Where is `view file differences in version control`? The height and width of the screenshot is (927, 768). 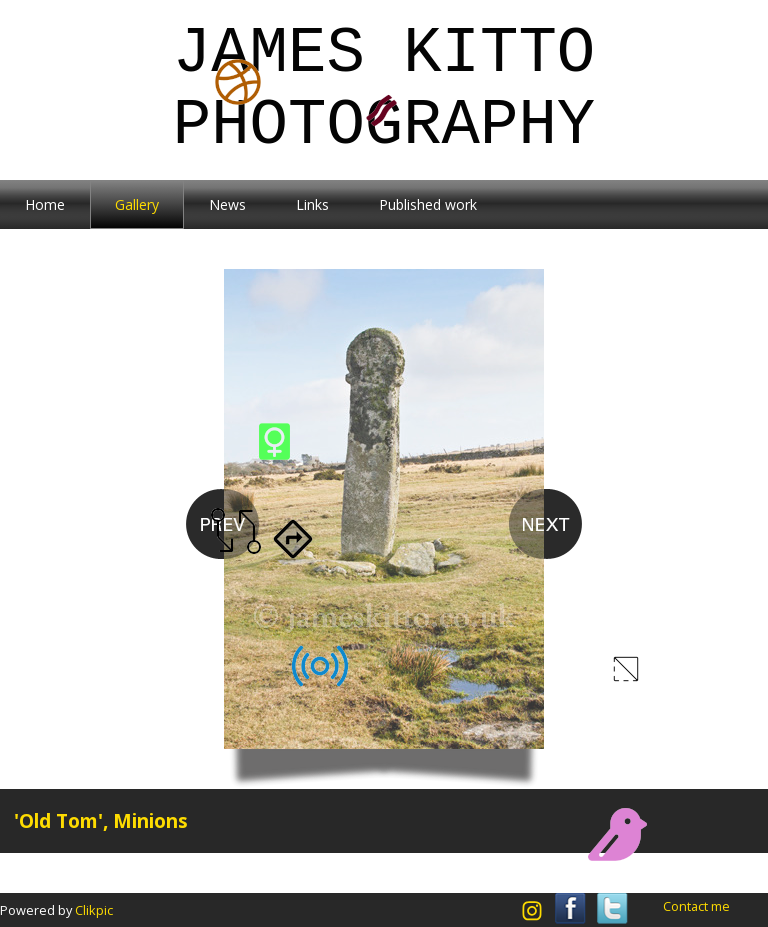 view file differences in version control is located at coordinates (236, 531).